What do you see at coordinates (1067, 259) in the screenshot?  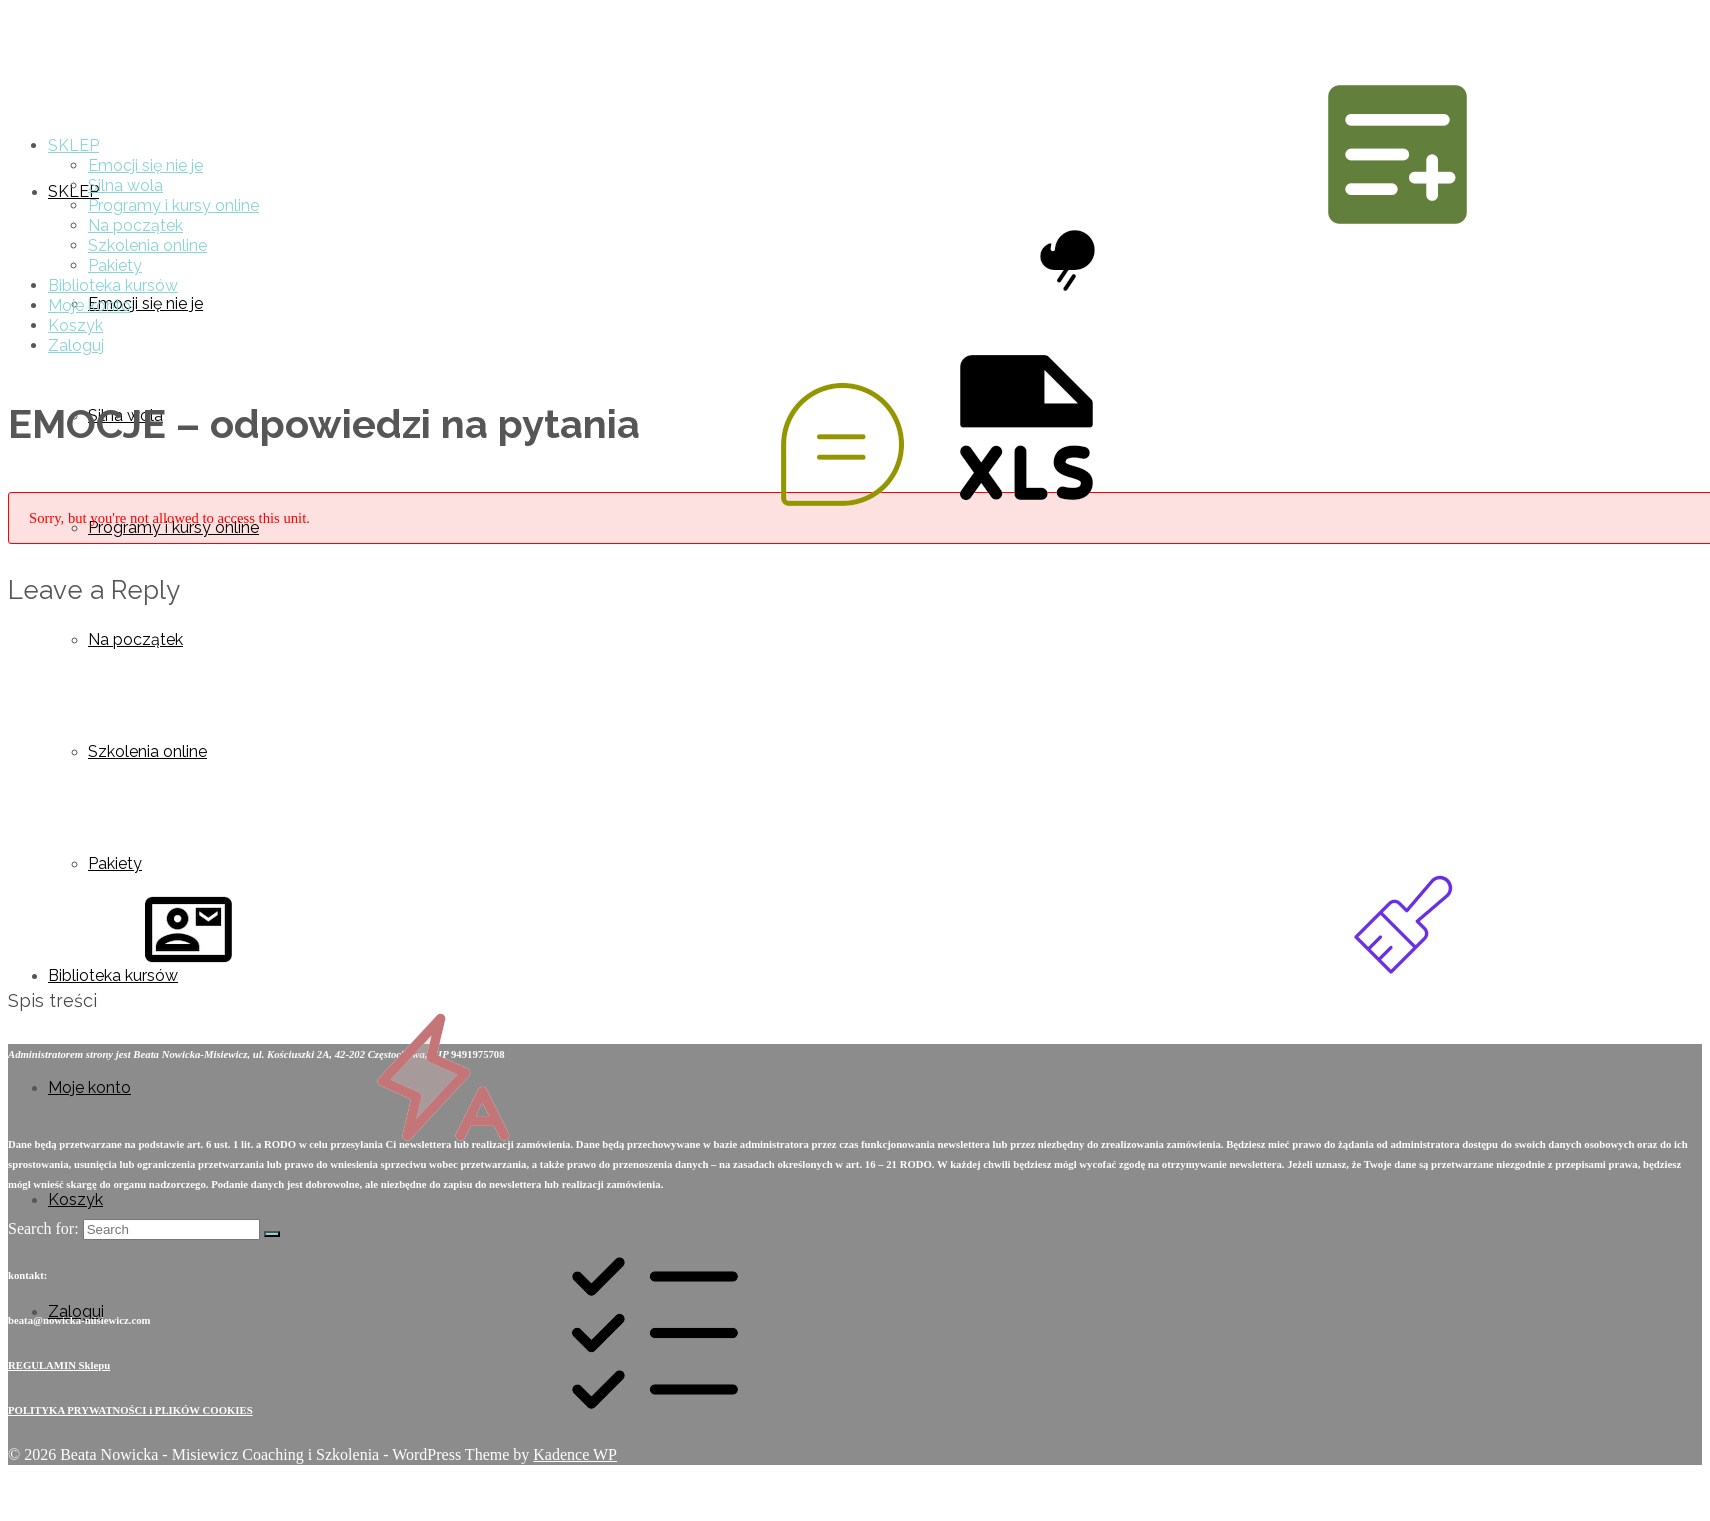 I see `indicates rainy weather conditions` at bounding box center [1067, 259].